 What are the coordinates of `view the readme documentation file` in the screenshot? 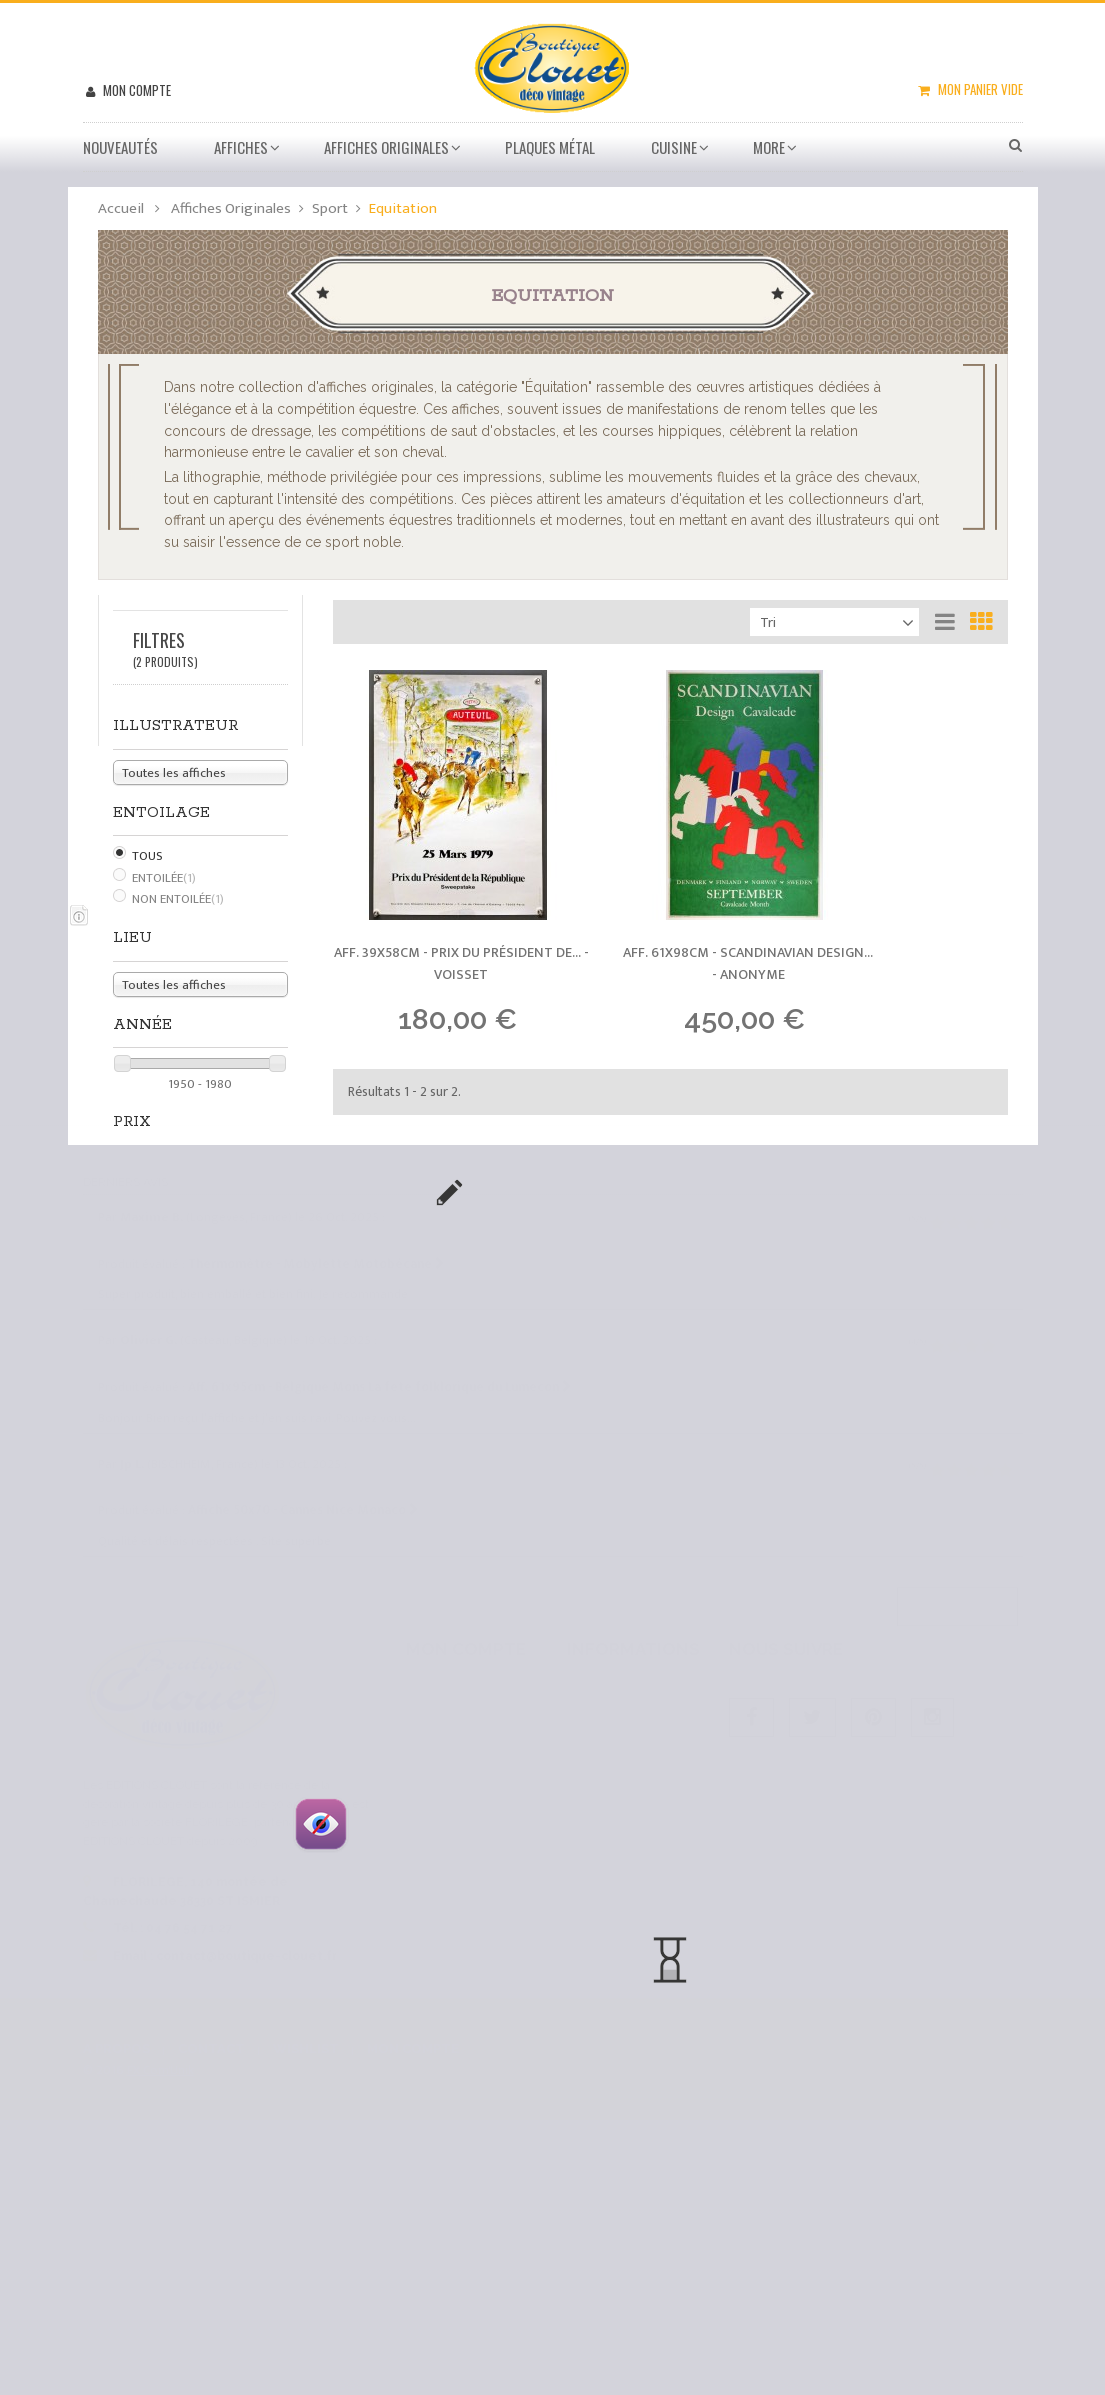 It's located at (79, 915).